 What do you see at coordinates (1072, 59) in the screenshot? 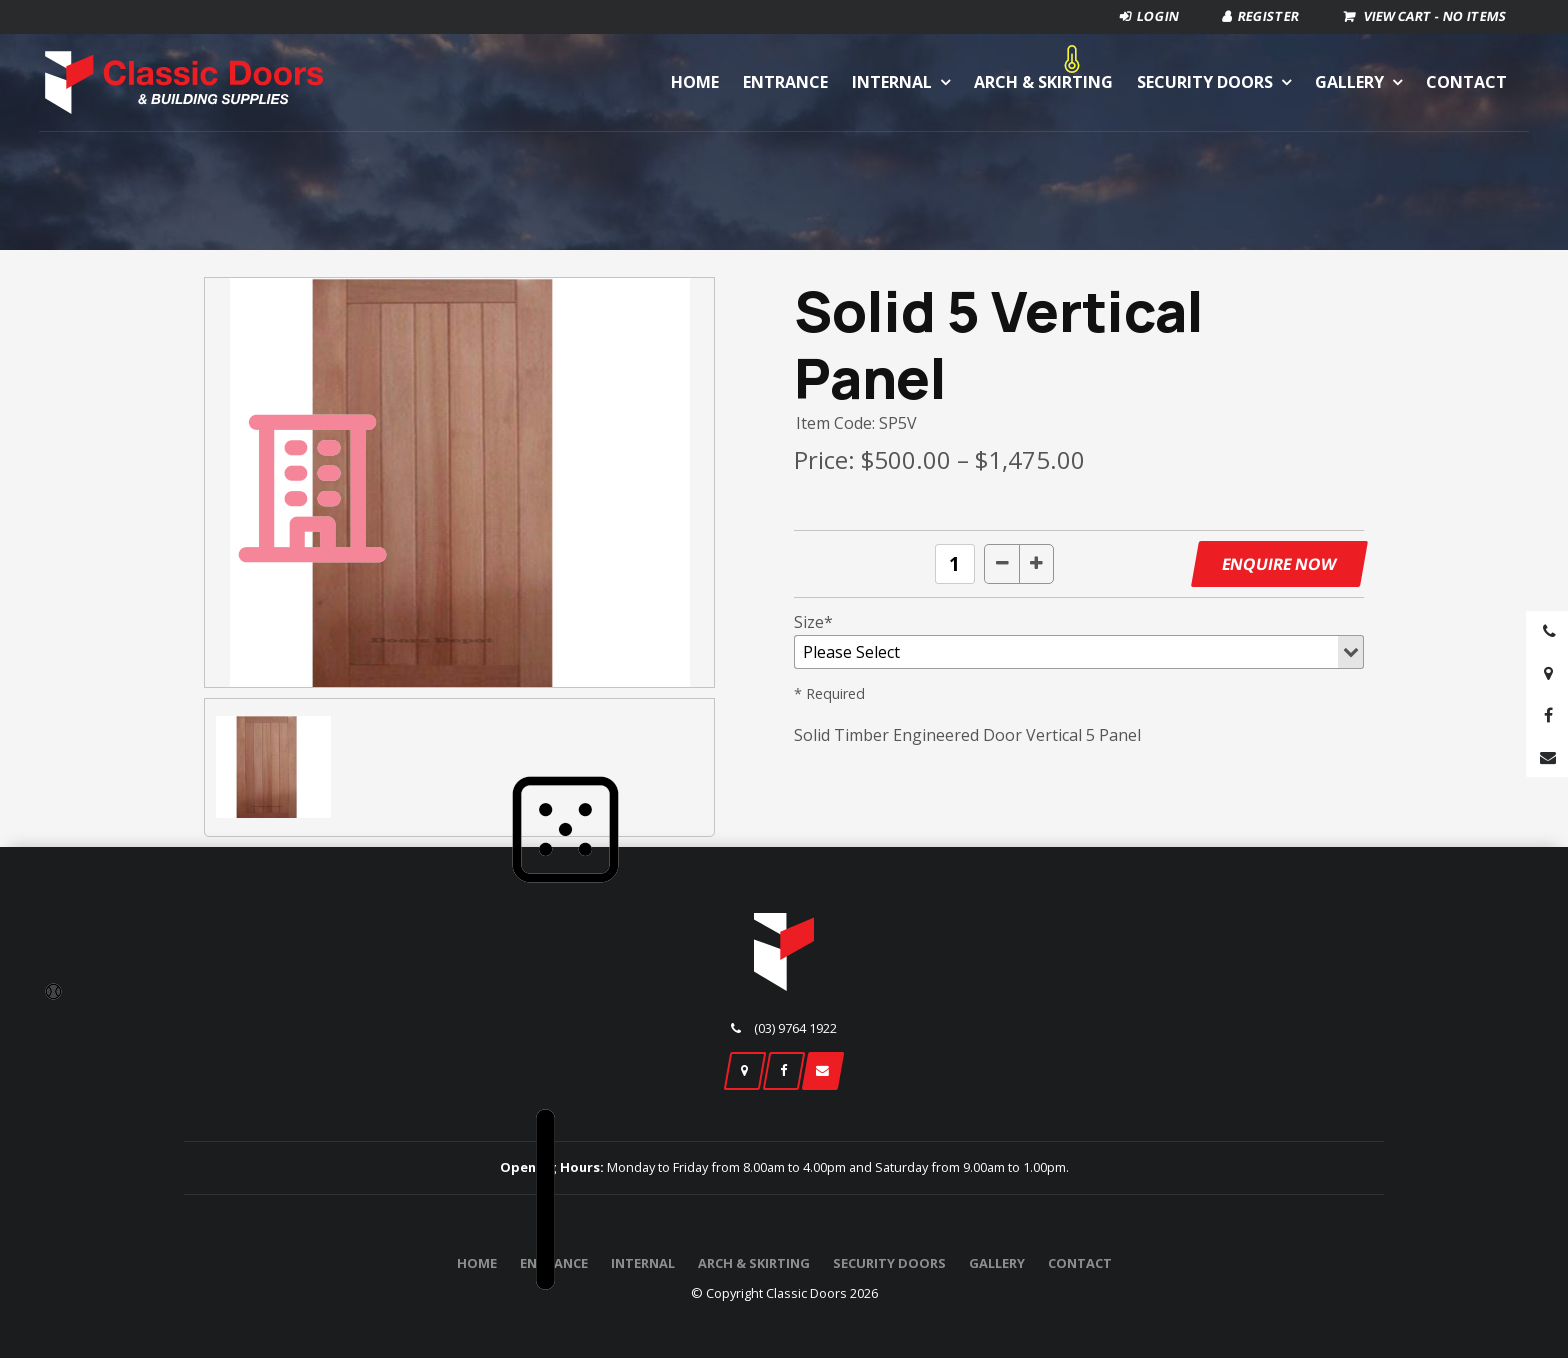
I see `view current temperature reading` at bounding box center [1072, 59].